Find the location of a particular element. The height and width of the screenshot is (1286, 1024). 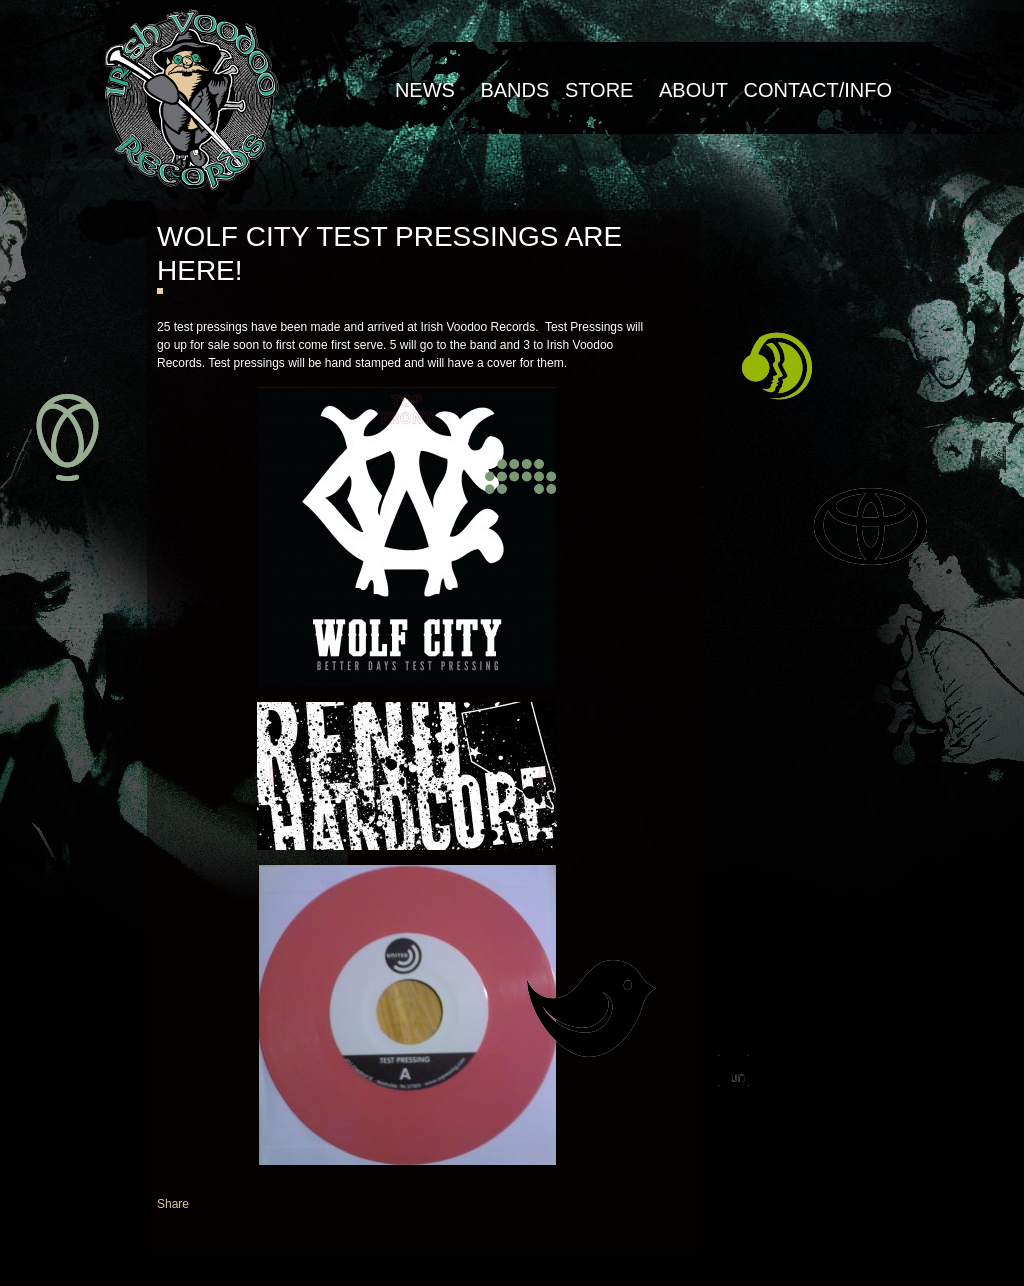

open Douban Read app is located at coordinates (591, 1008).